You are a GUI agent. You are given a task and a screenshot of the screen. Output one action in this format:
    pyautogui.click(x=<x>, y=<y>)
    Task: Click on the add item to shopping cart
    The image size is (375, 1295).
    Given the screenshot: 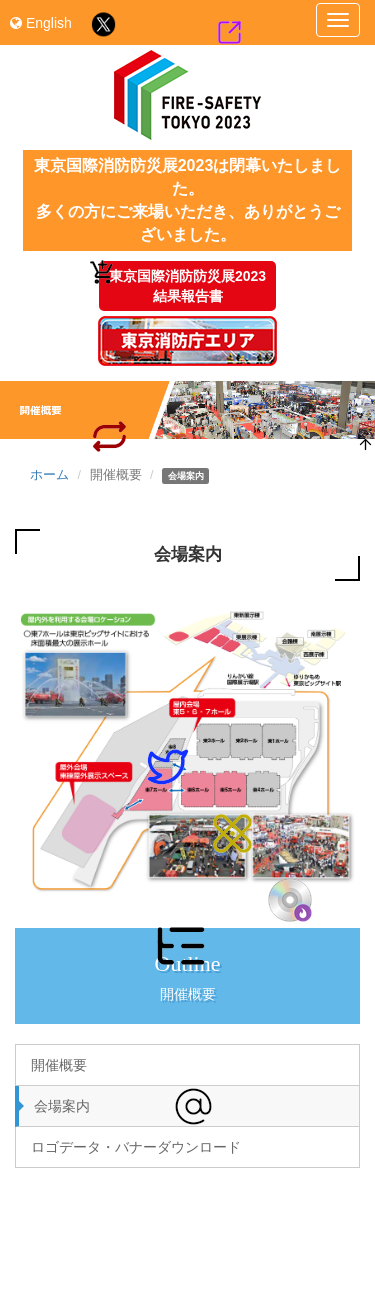 What is the action you would take?
    pyautogui.click(x=102, y=272)
    